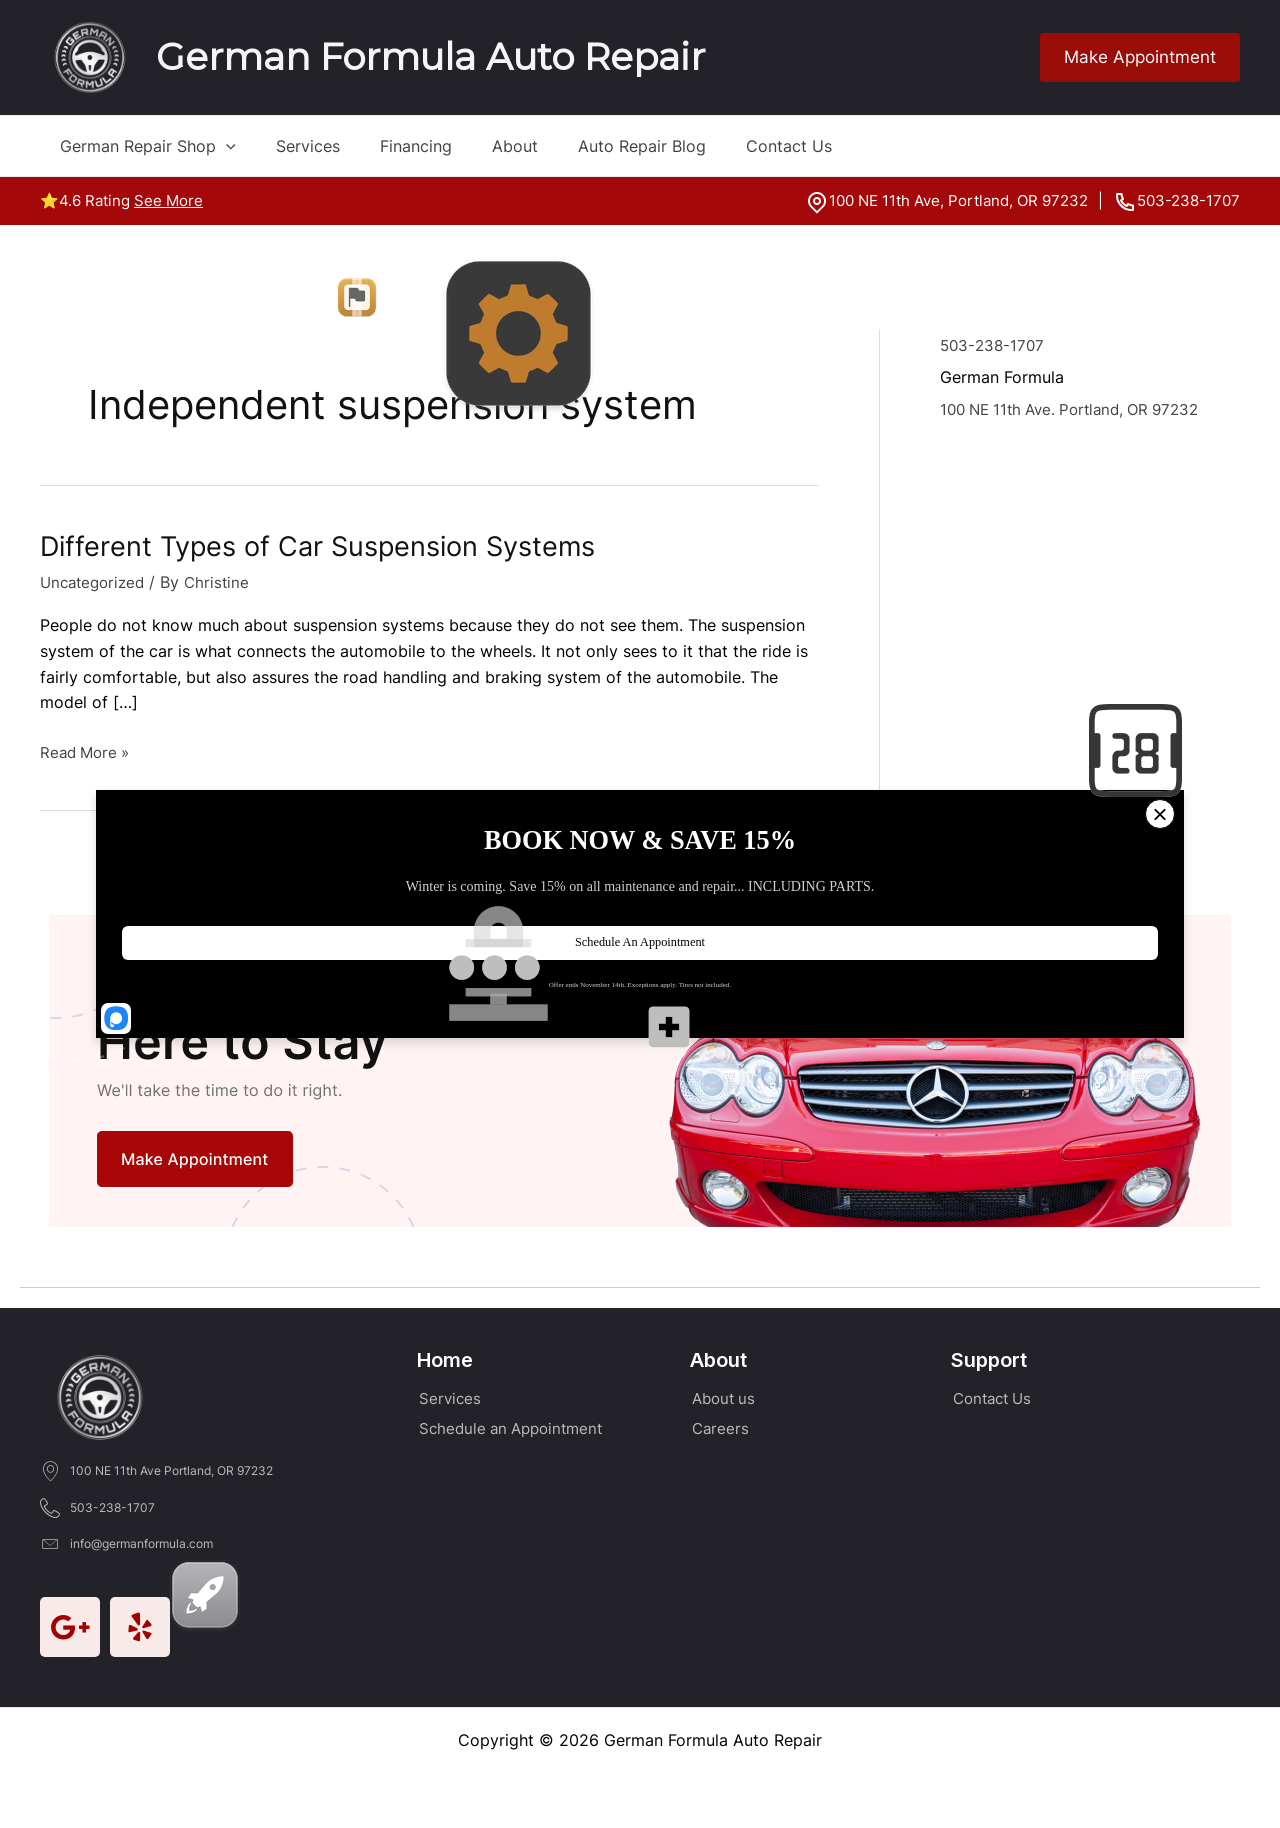  I want to click on access startup and login session preferences, so click(205, 1596).